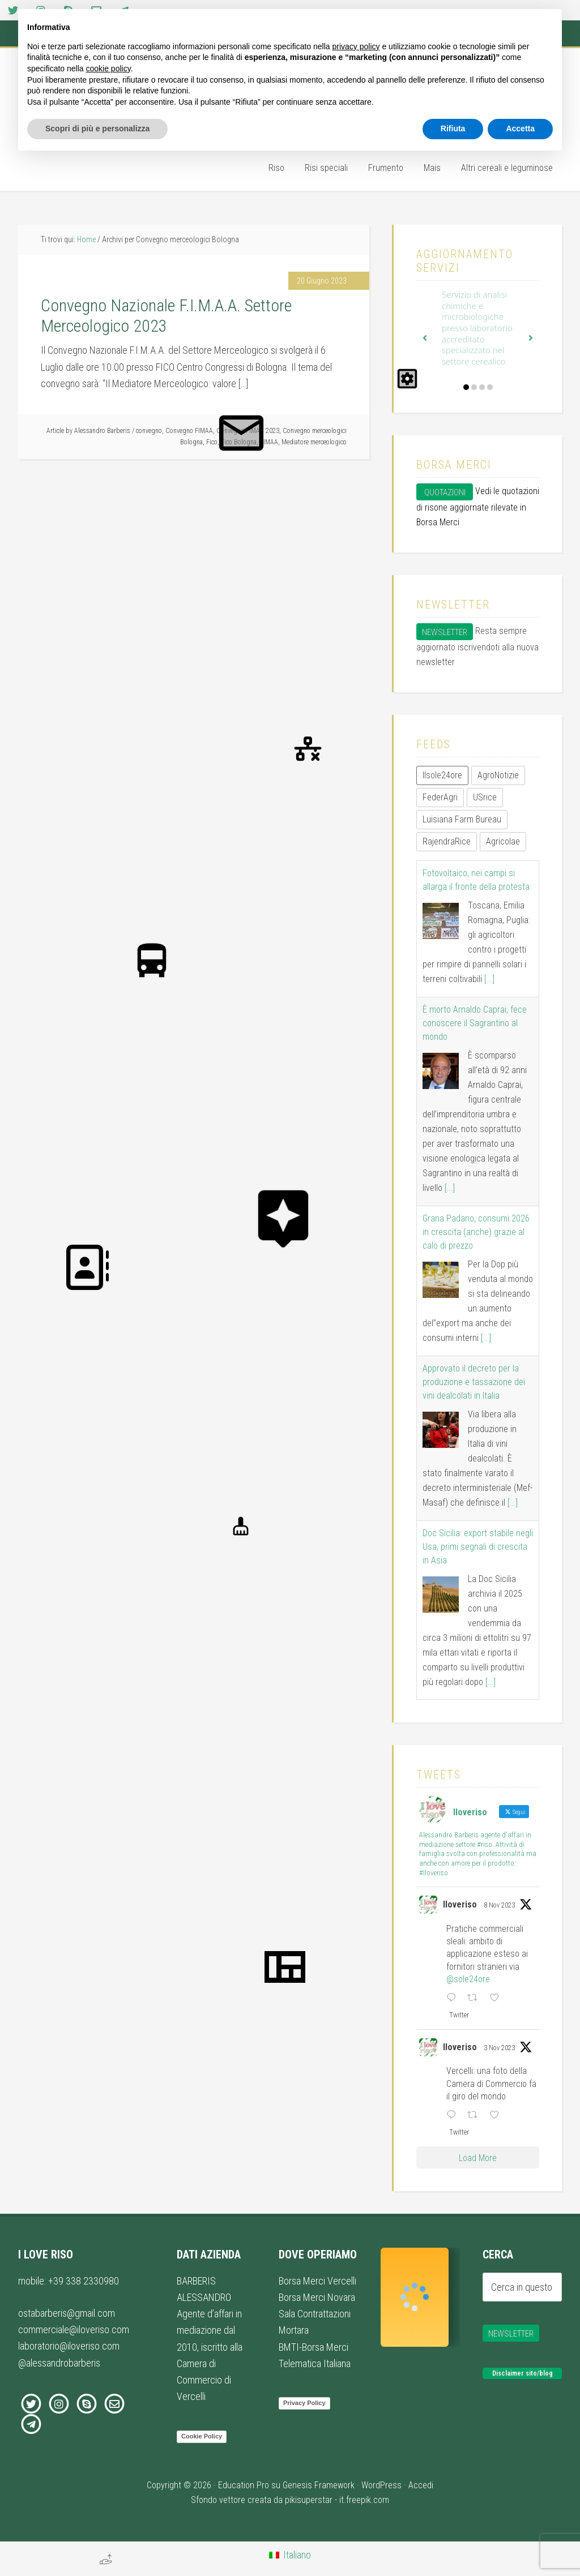 The image size is (580, 2576). What do you see at coordinates (284, 1968) in the screenshot?
I see `switch to quilt or mosaic layout view` at bounding box center [284, 1968].